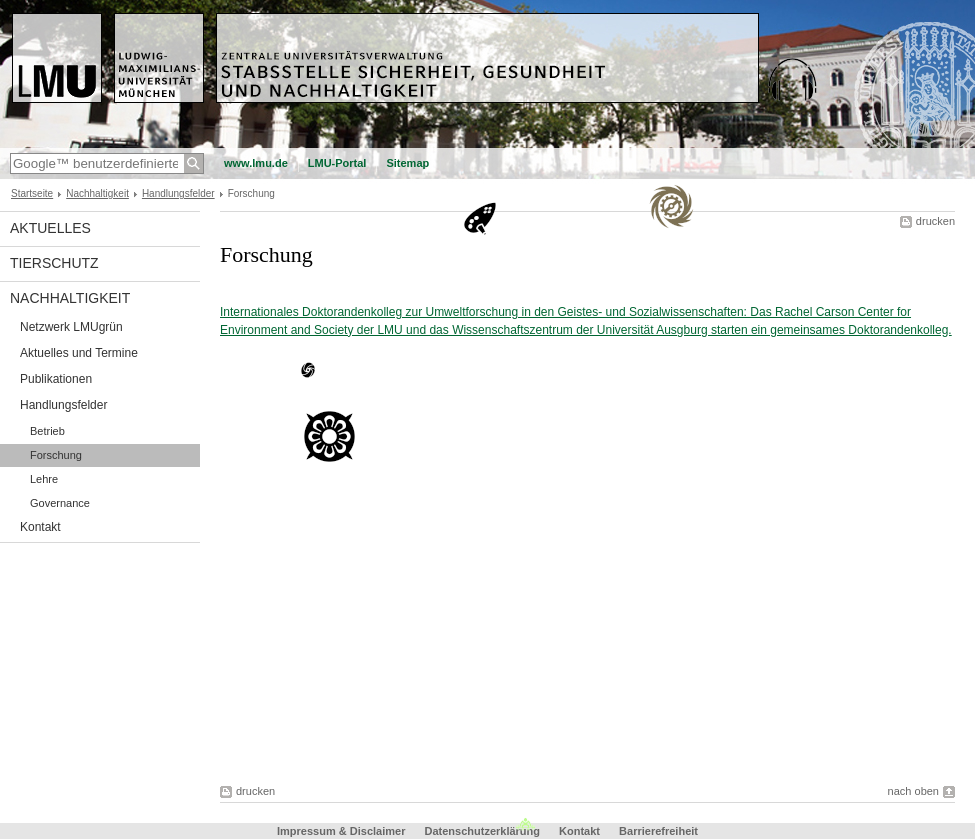 The height and width of the screenshot is (839, 975). What do you see at coordinates (792, 79) in the screenshot?
I see `listen to audio or music` at bounding box center [792, 79].